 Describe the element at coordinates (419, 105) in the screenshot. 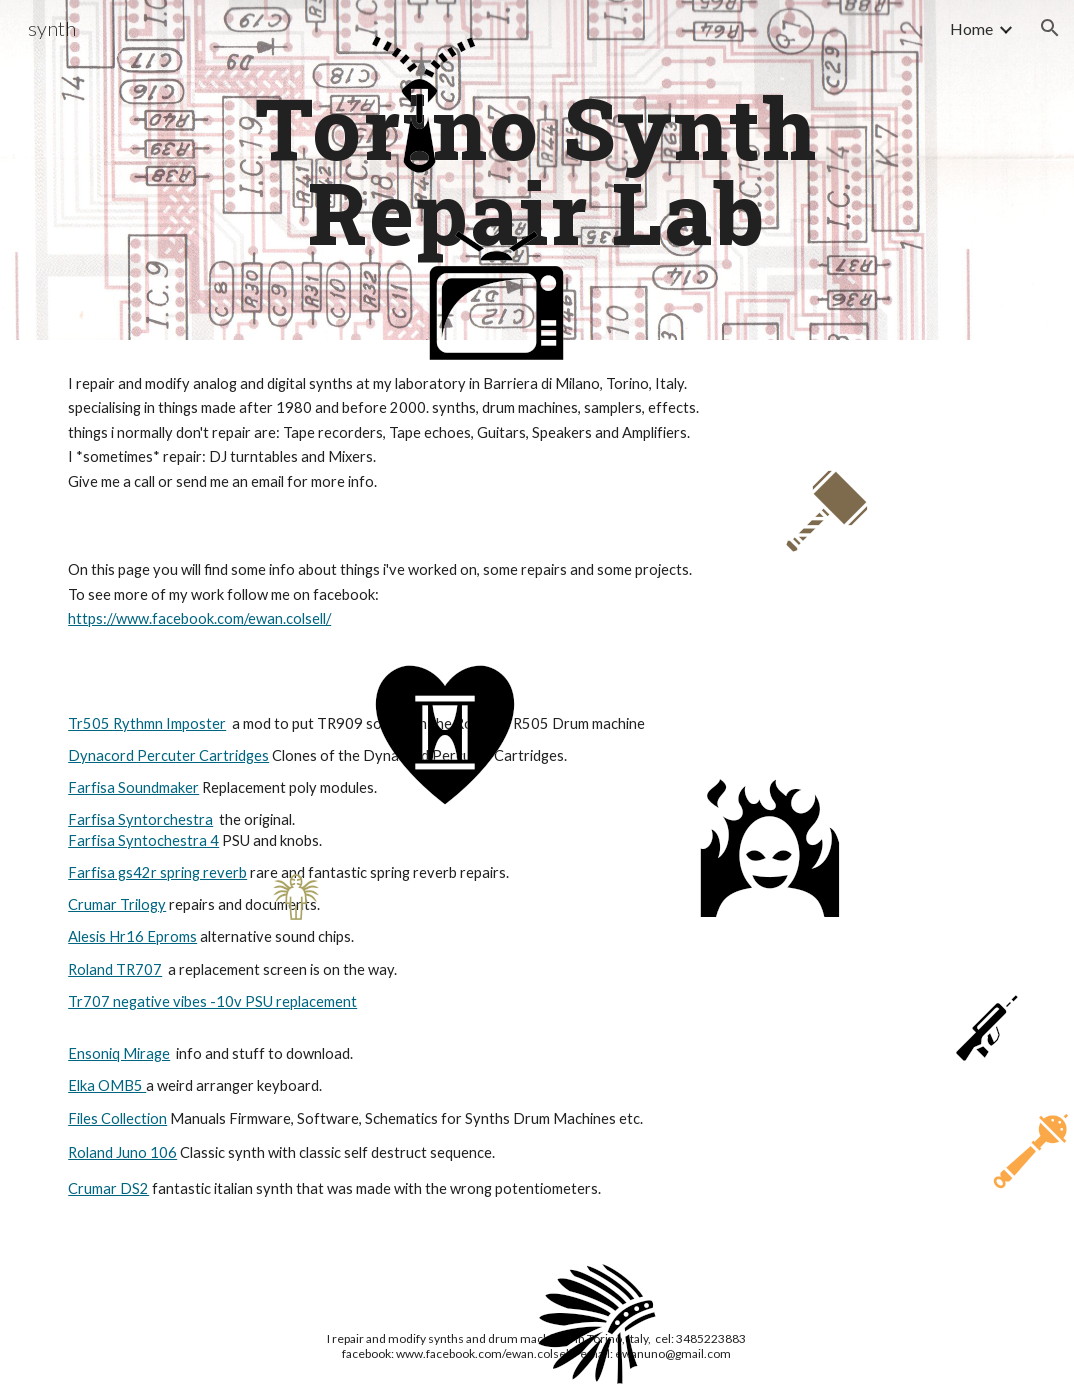

I see `compress or zip files together` at that location.